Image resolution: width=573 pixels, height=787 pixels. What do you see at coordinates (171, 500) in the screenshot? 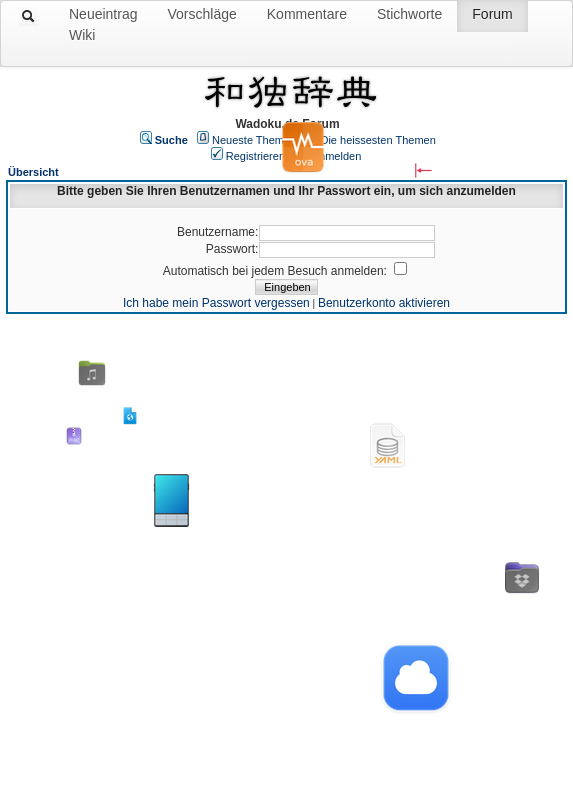
I see `access mobile device settings` at bounding box center [171, 500].